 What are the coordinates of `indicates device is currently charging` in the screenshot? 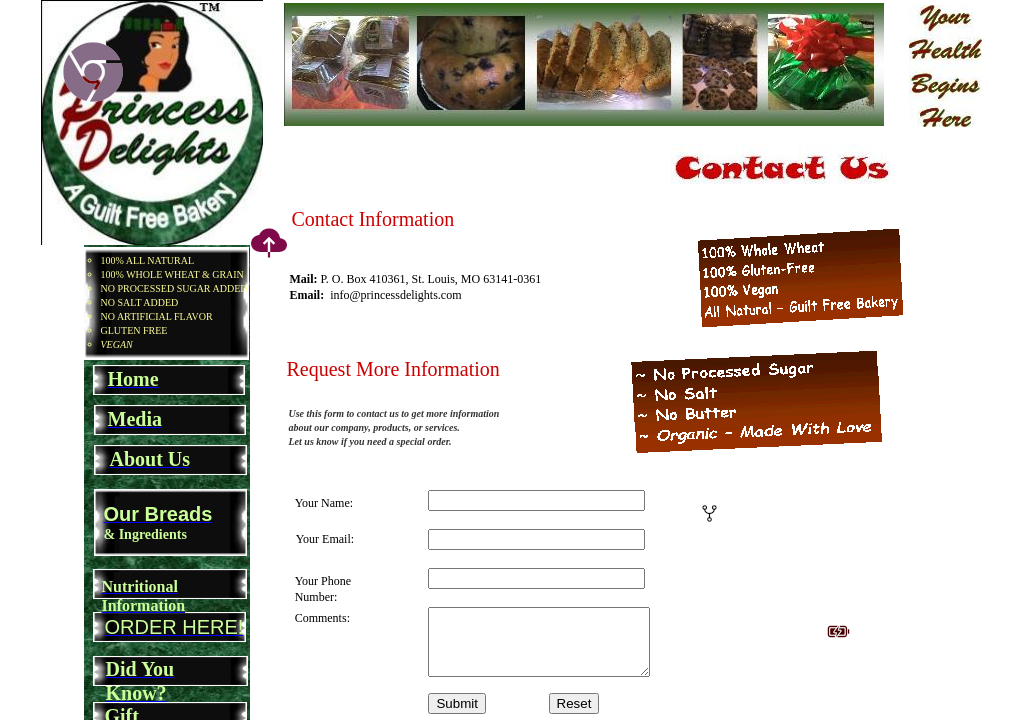 It's located at (838, 631).